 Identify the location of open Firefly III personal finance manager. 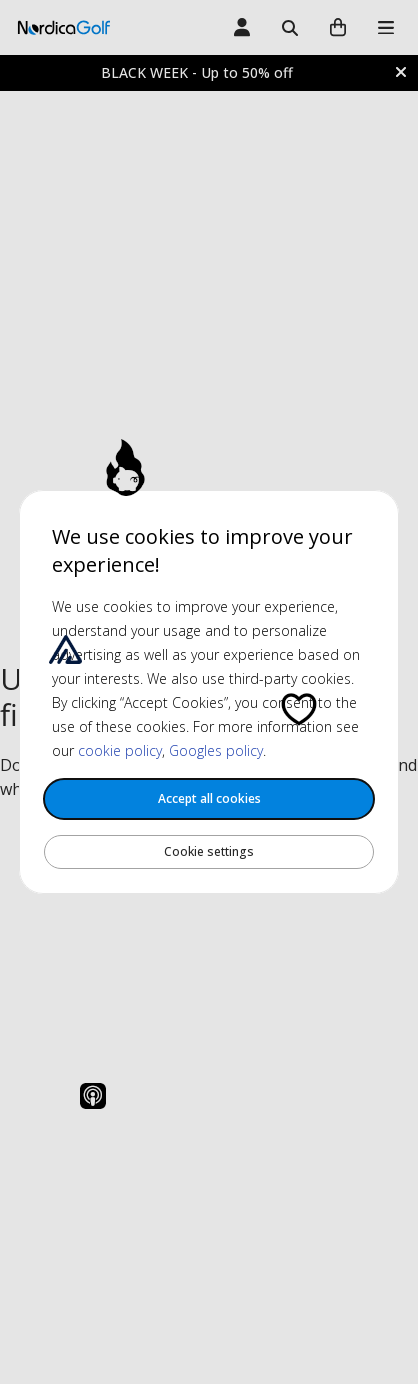
(125, 467).